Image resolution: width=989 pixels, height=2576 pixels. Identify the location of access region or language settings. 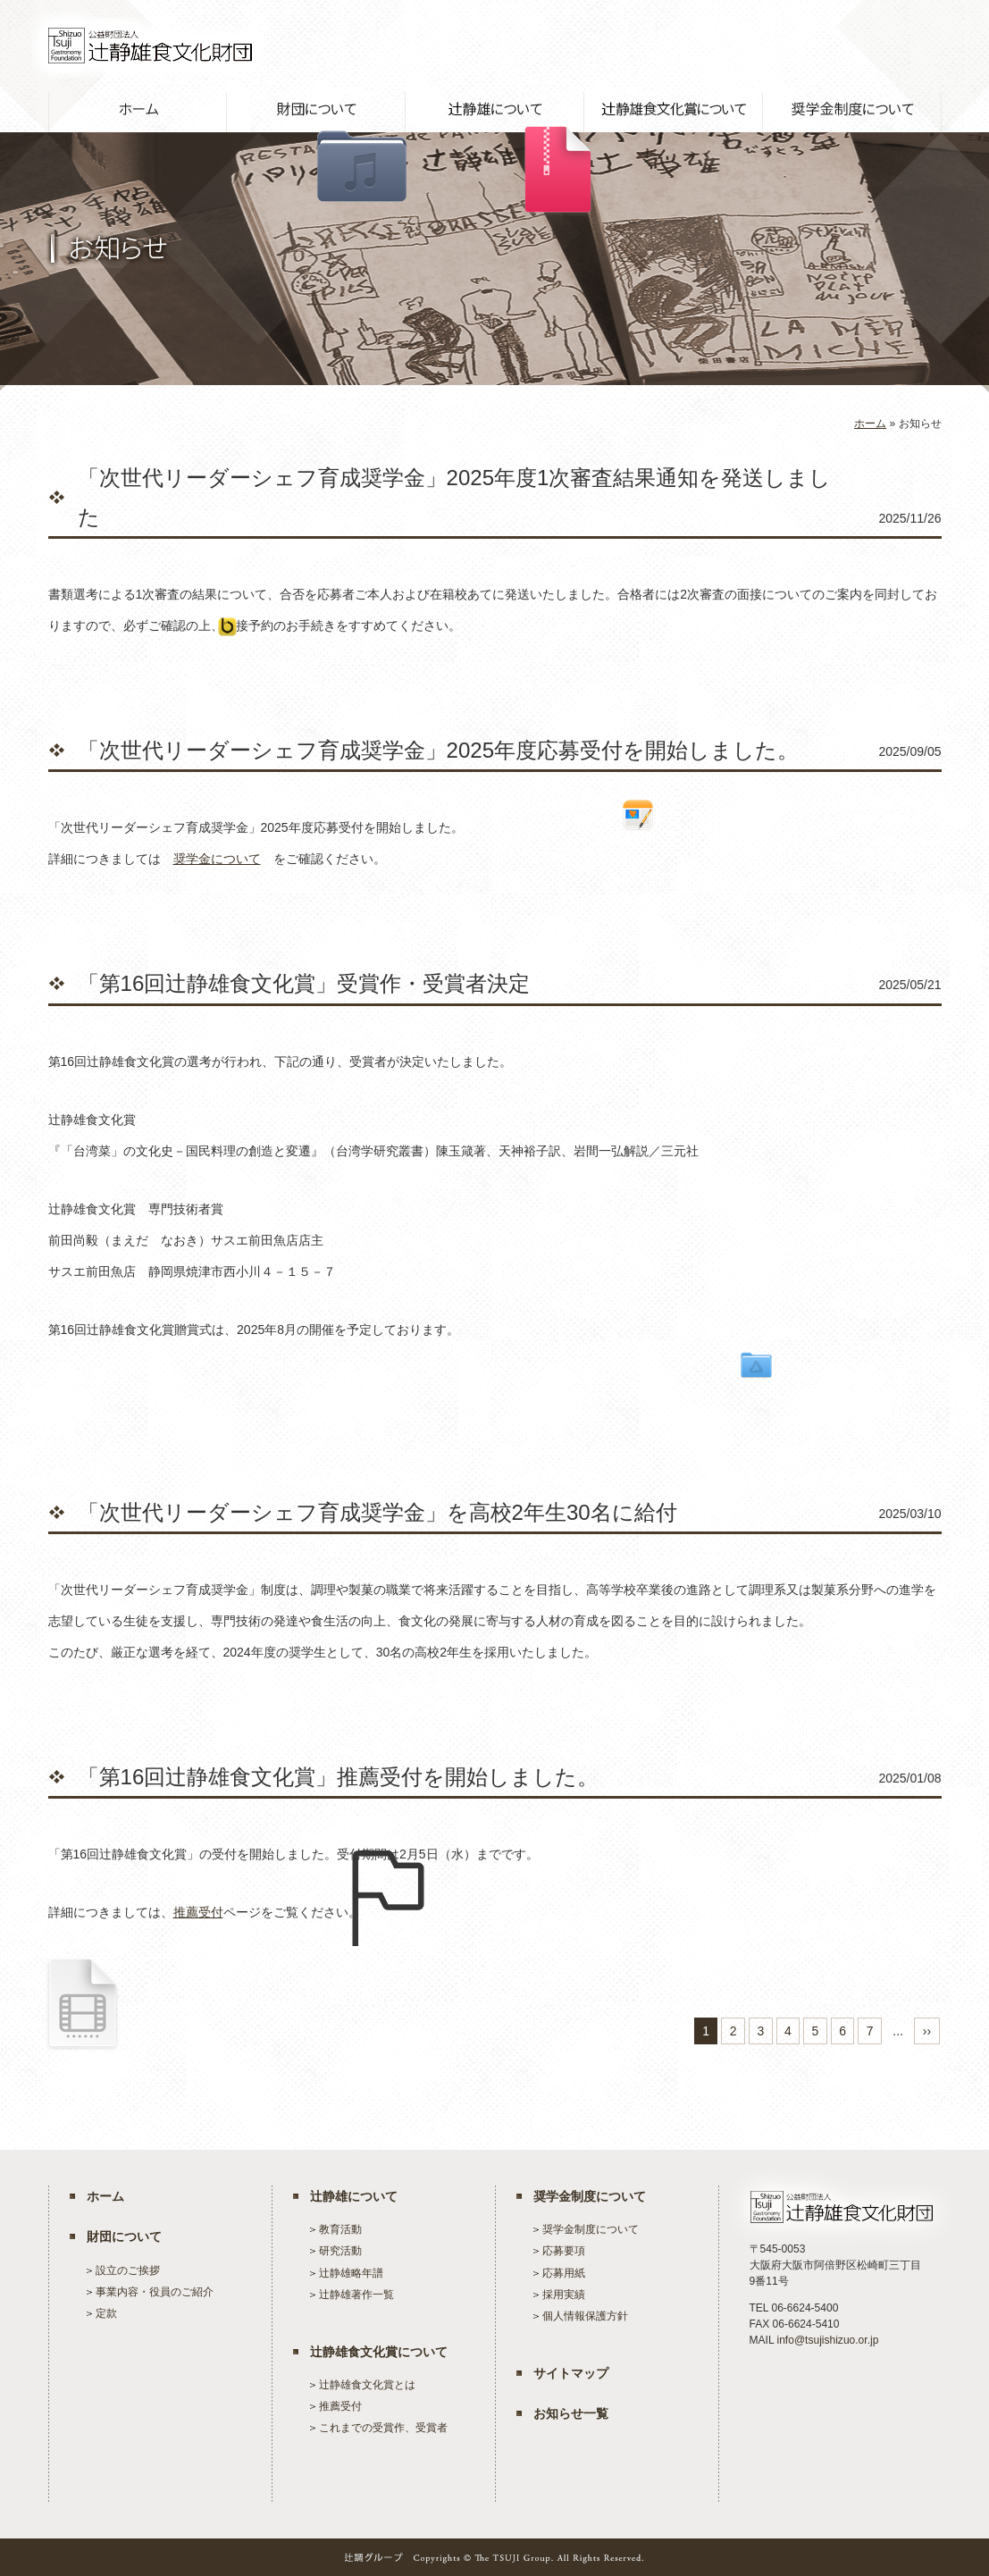
(388, 1898).